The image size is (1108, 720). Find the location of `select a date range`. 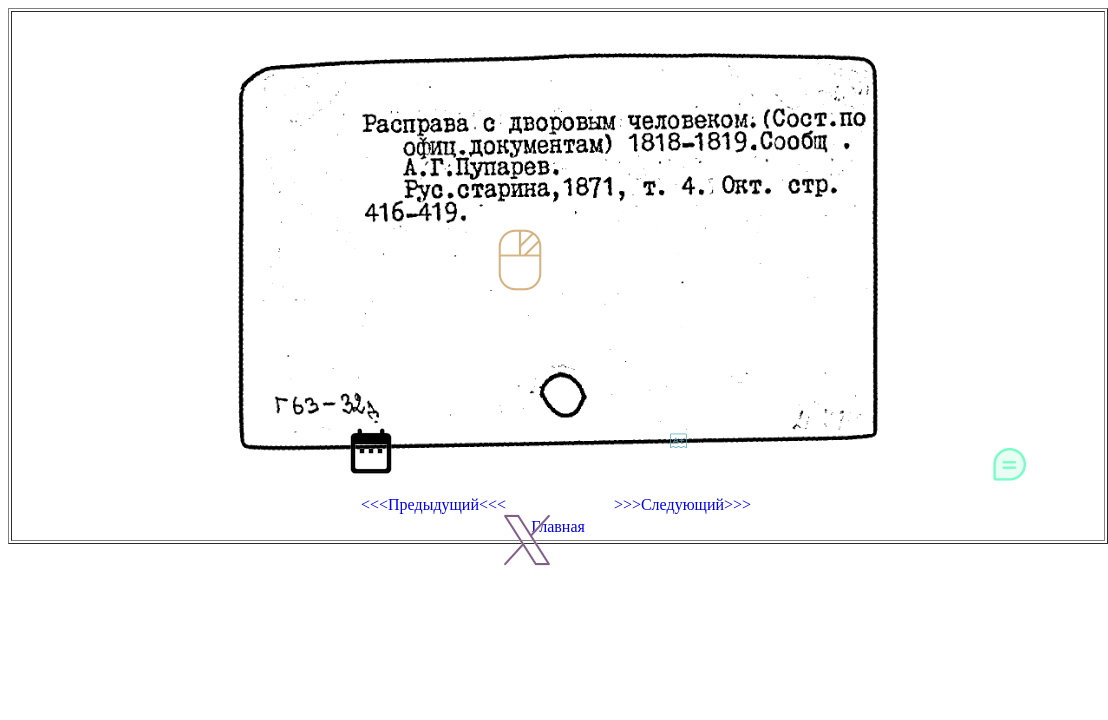

select a date range is located at coordinates (371, 451).